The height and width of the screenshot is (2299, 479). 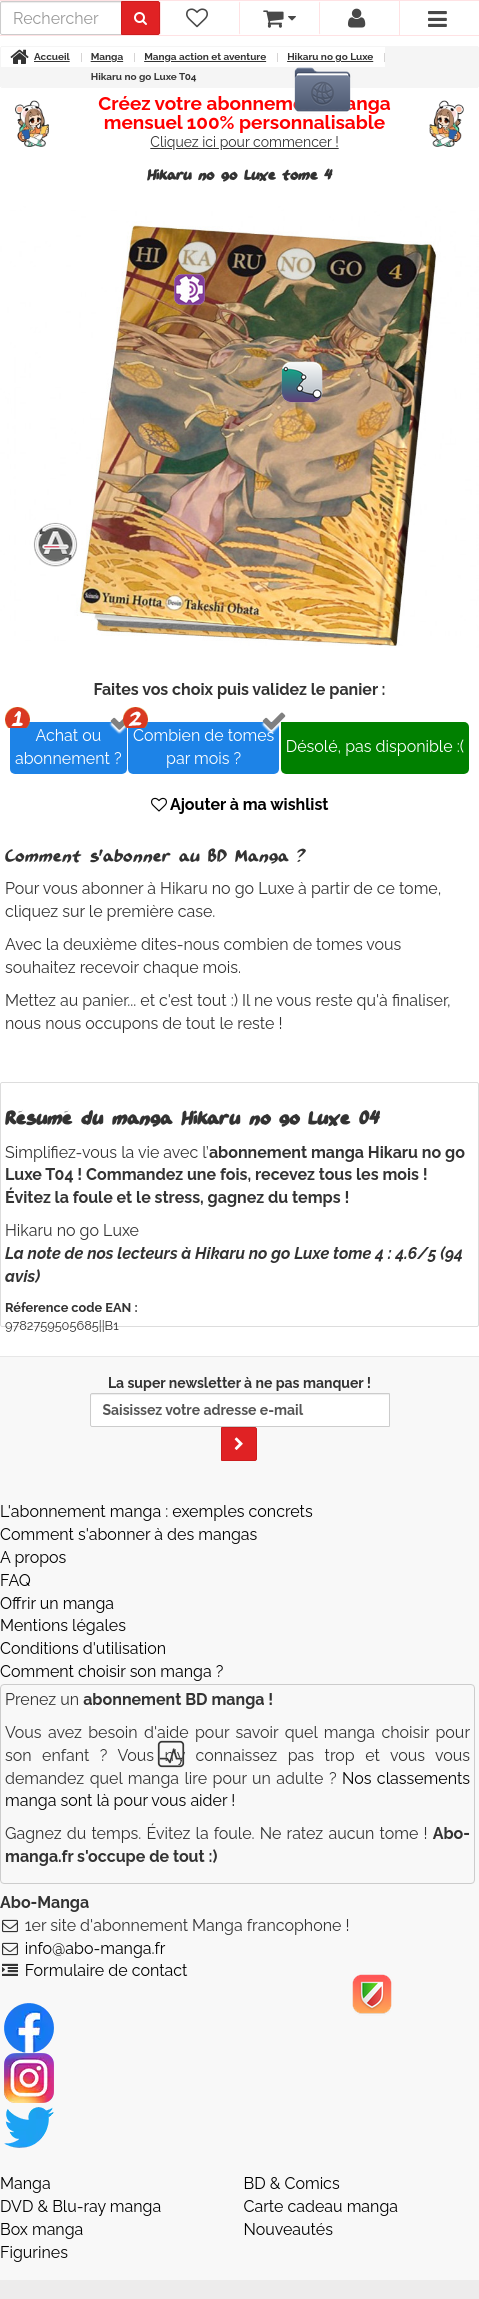 I want to click on open carburetor app settings, so click(x=189, y=289).